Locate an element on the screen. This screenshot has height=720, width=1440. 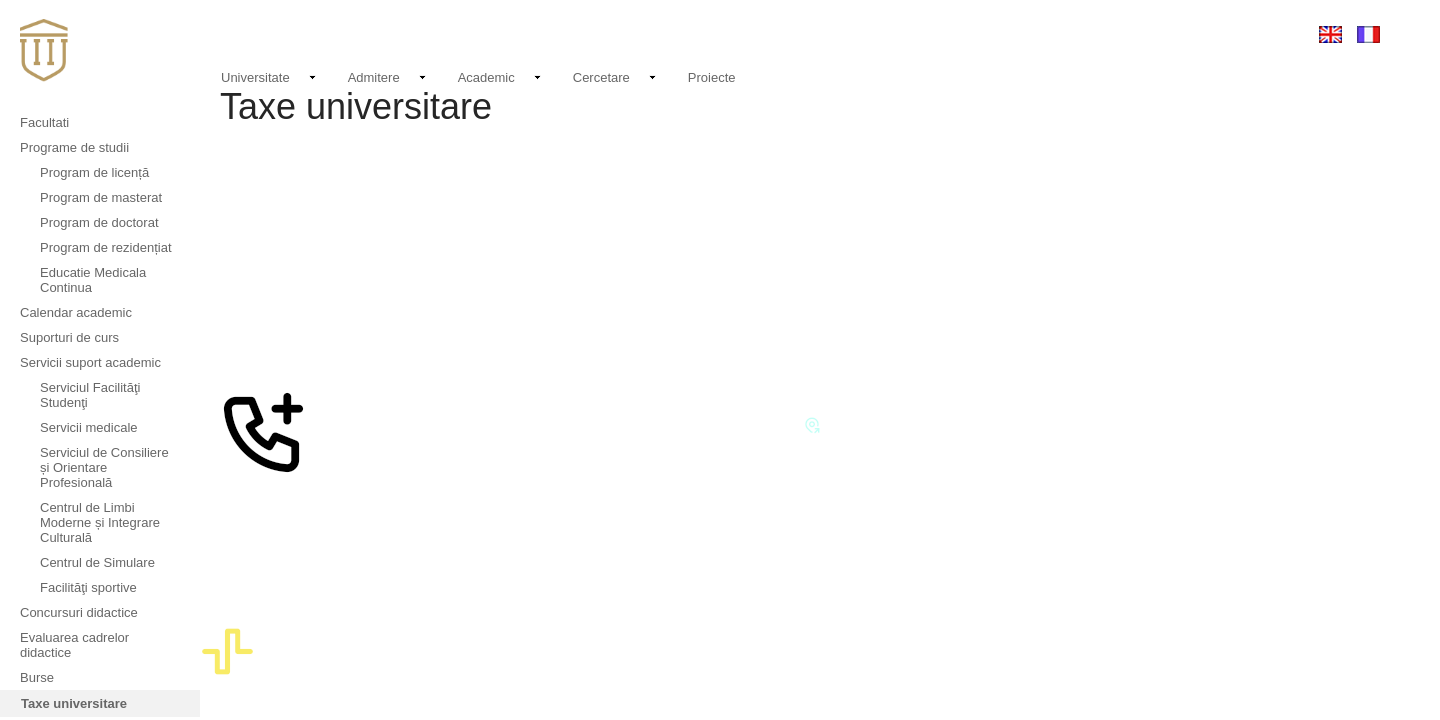
toggle square wave signal output is located at coordinates (227, 651).